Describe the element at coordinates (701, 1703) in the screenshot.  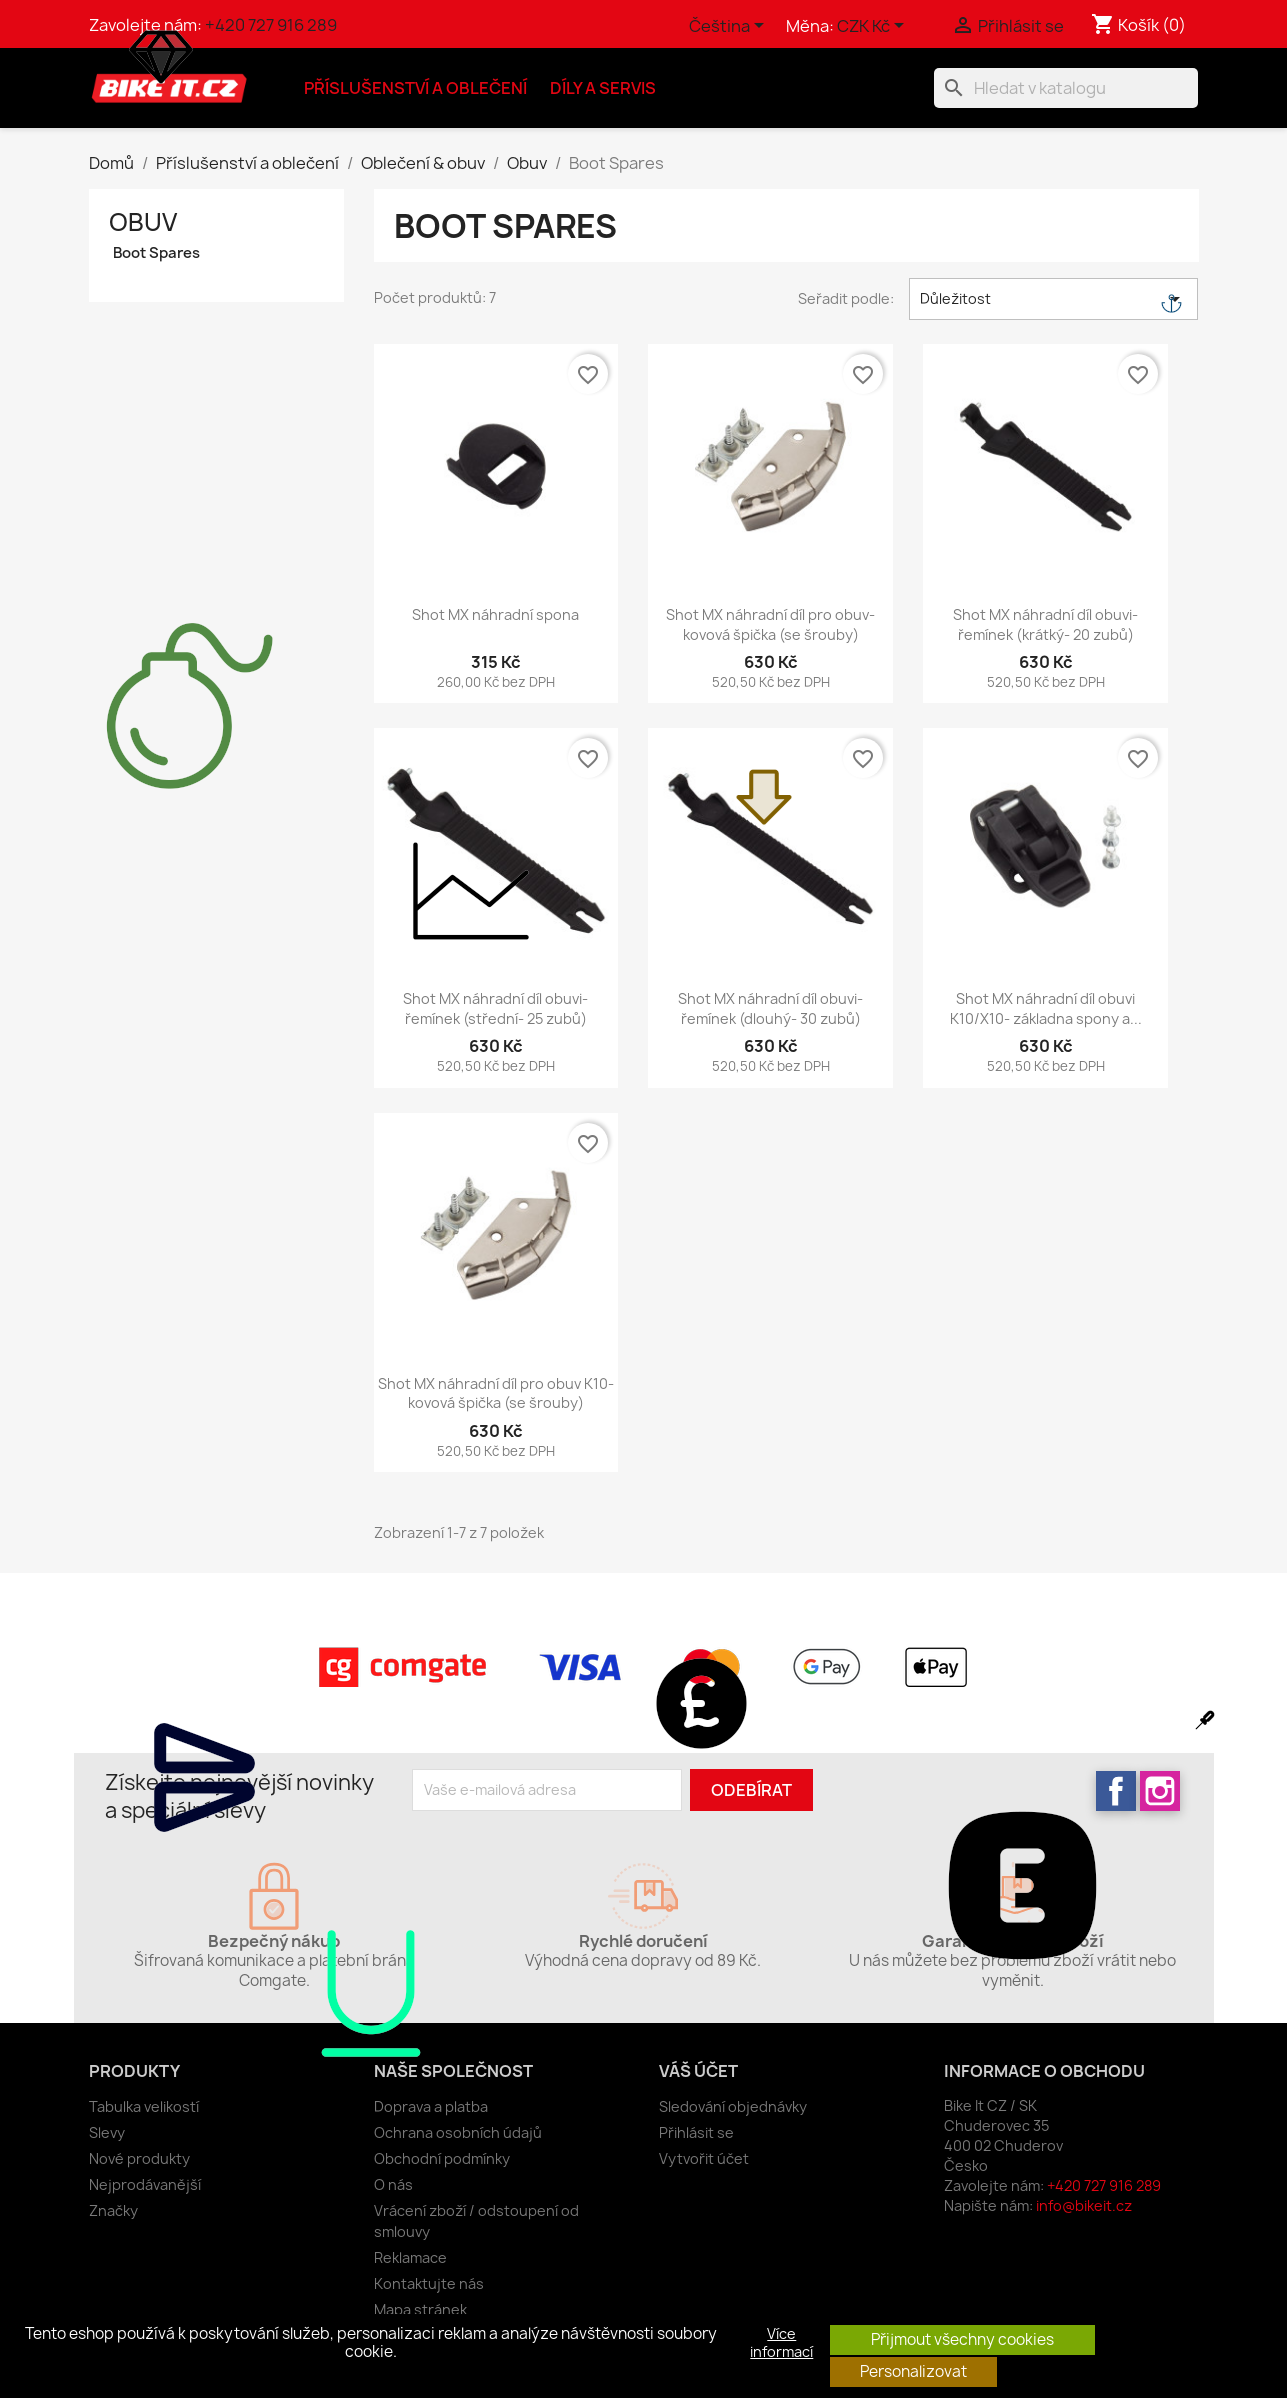
I see `view amount in British pounds` at that location.